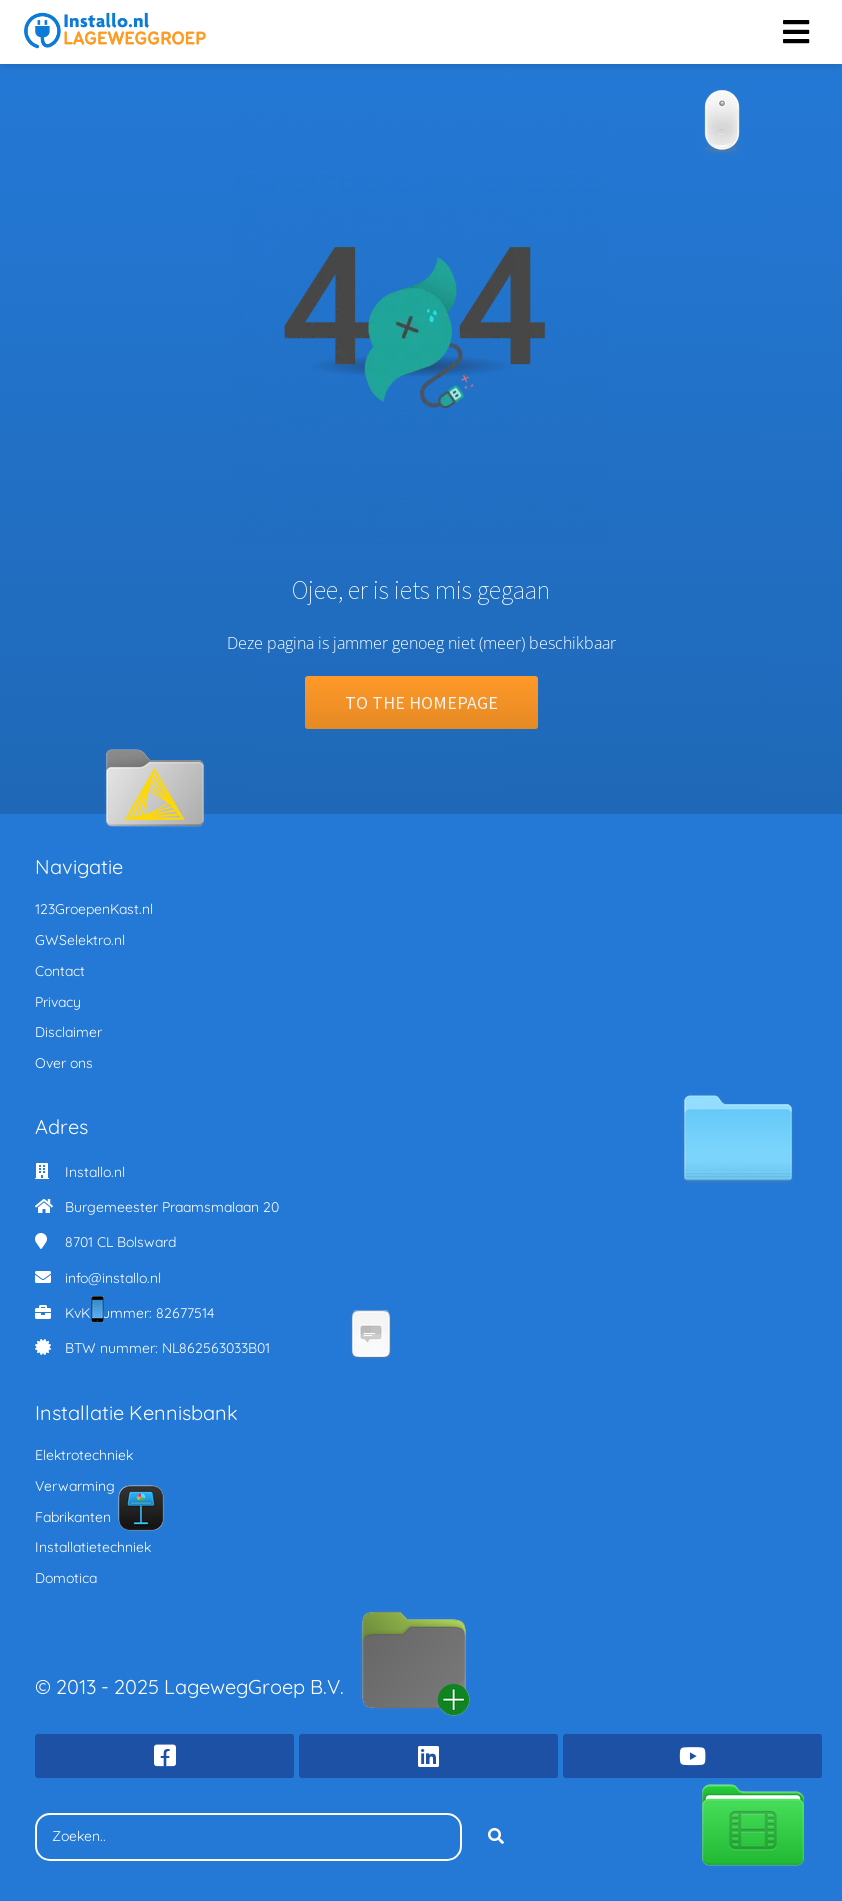 The image size is (842, 1901). What do you see at coordinates (753, 1825) in the screenshot?
I see `open your videos folder` at bounding box center [753, 1825].